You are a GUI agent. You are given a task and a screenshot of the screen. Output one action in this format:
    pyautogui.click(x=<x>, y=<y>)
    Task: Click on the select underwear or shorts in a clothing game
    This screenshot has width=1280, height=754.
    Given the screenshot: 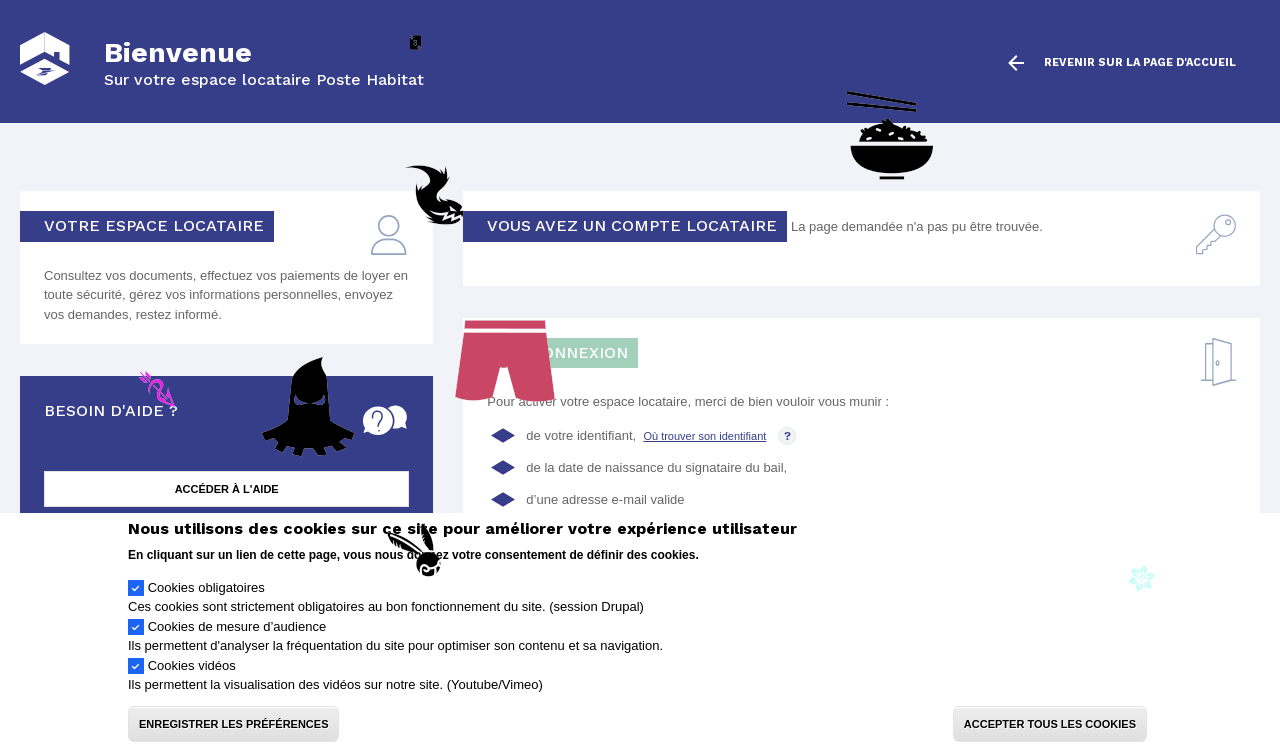 What is the action you would take?
    pyautogui.click(x=505, y=361)
    